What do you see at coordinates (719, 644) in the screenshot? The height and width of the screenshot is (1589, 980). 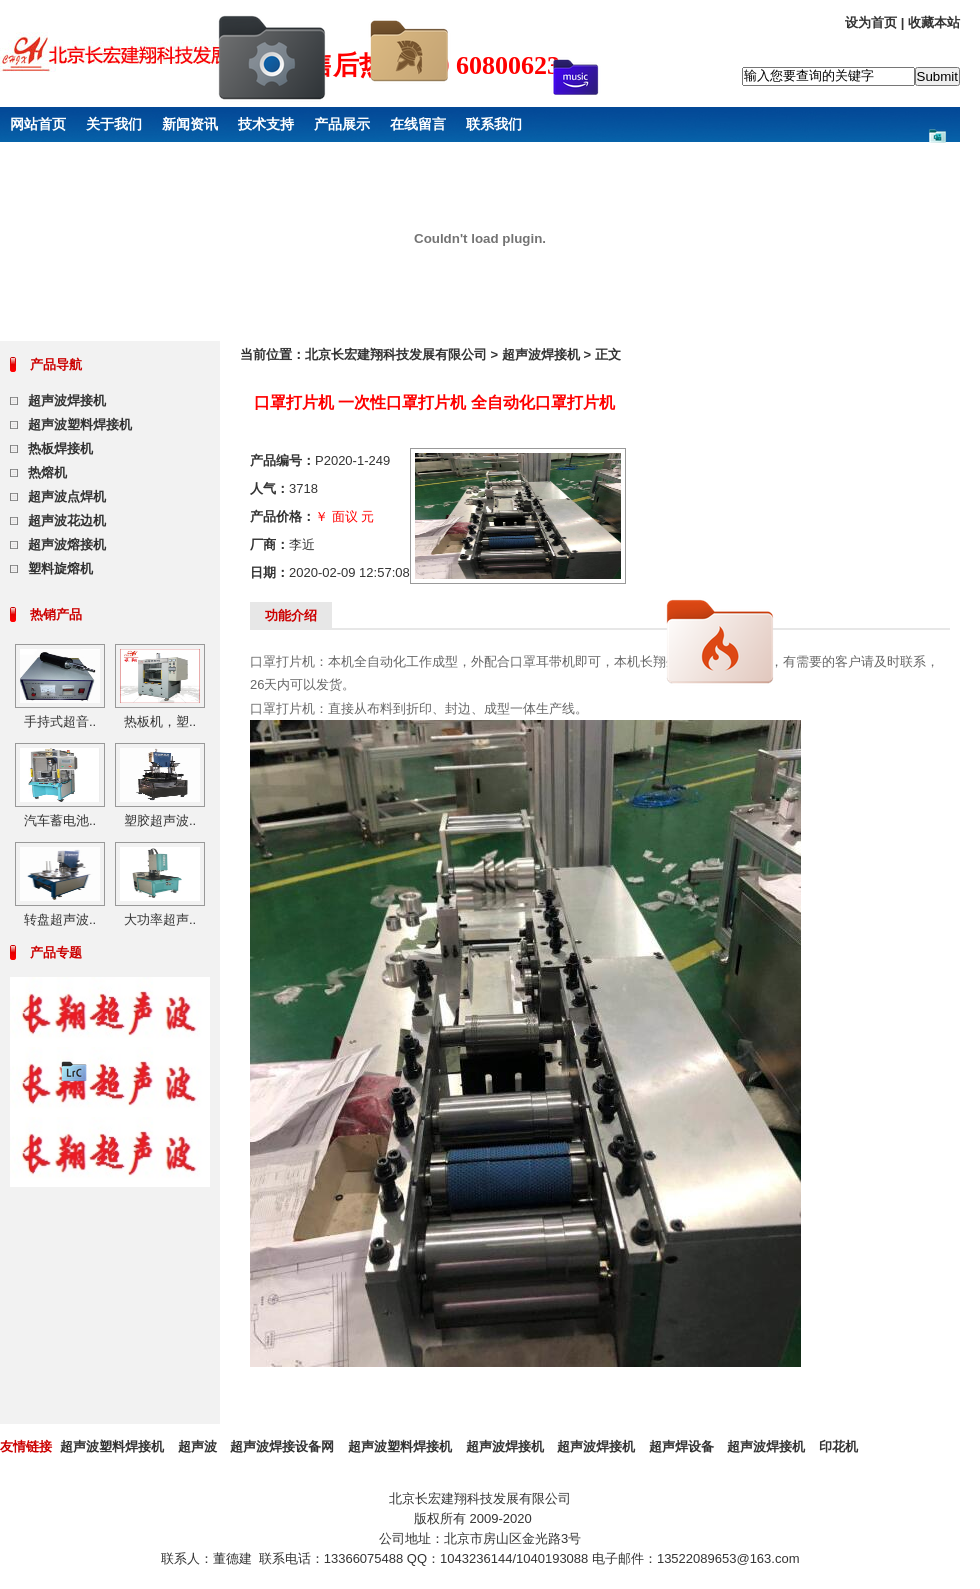 I see `codeigniter framework project folder` at bounding box center [719, 644].